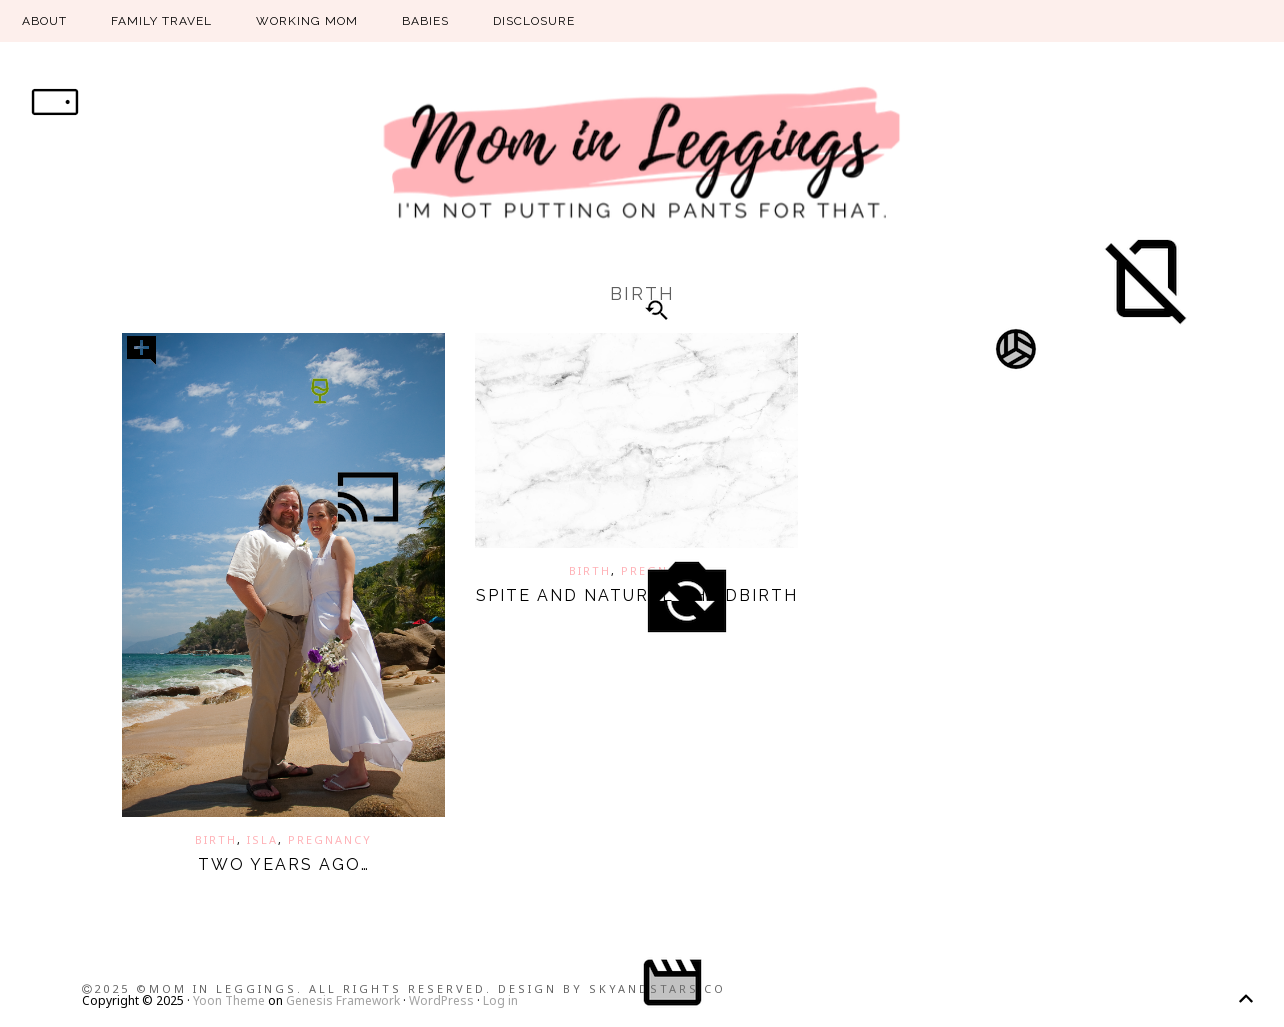  Describe the element at coordinates (1146, 278) in the screenshot. I see `no sim card detected` at that location.